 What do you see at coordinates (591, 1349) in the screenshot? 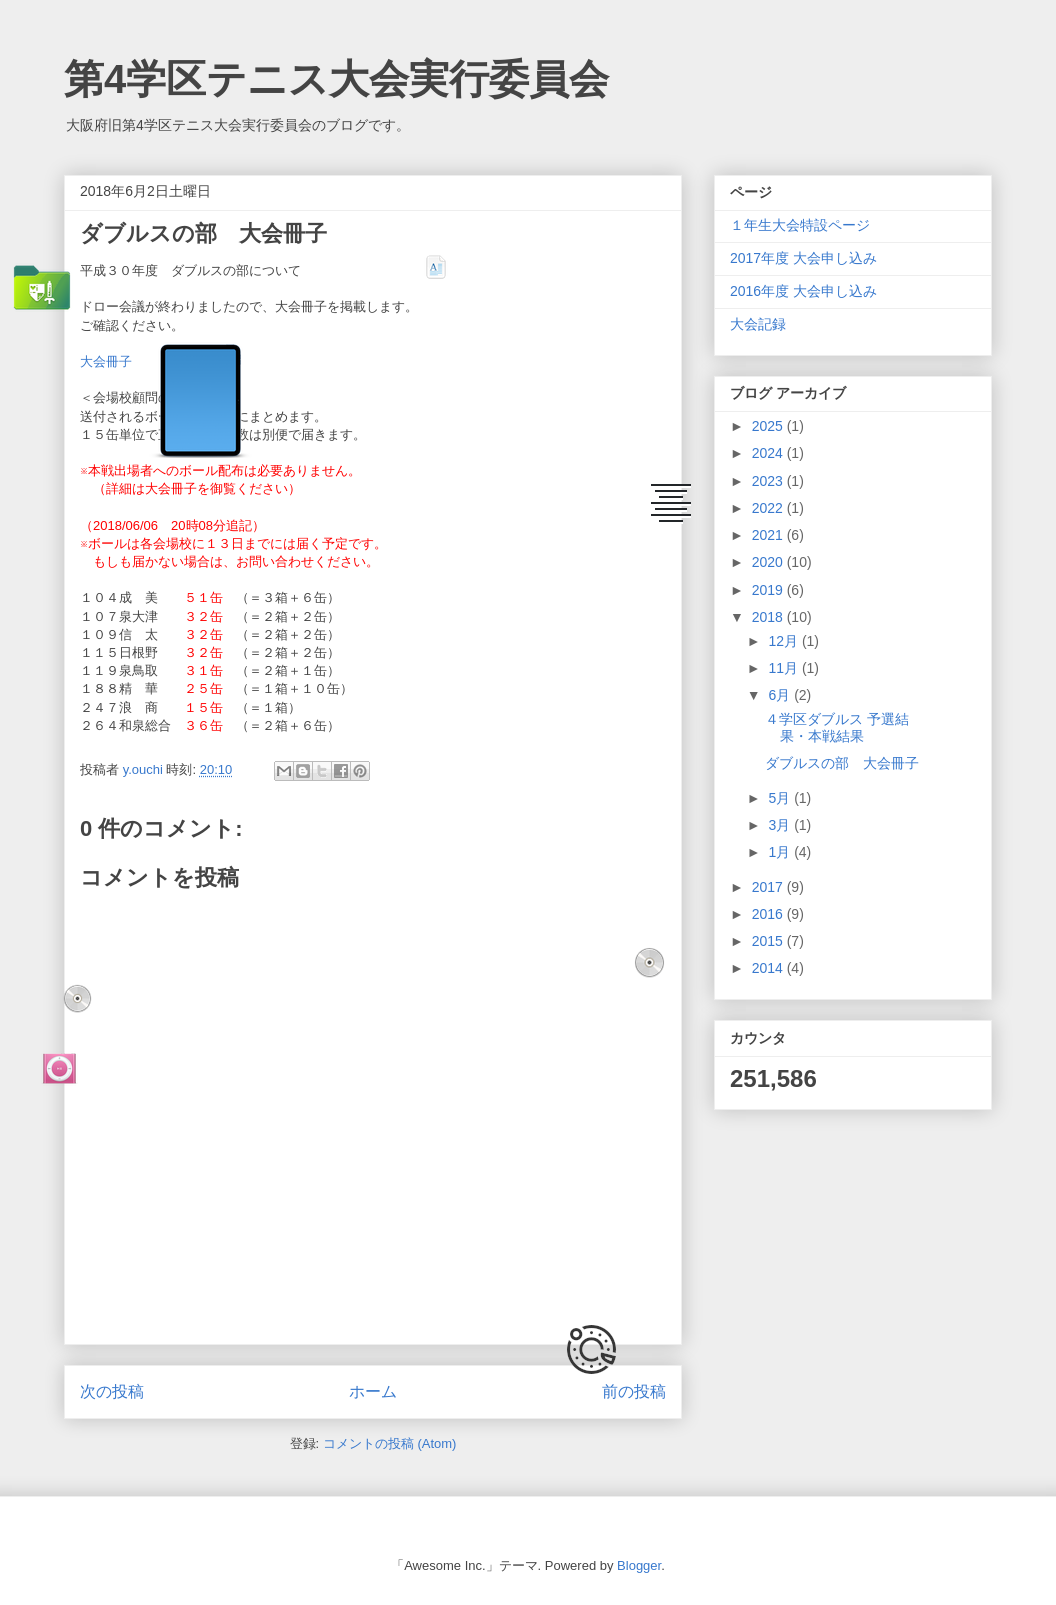
I see `open revolt chat application` at bounding box center [591, 1349].